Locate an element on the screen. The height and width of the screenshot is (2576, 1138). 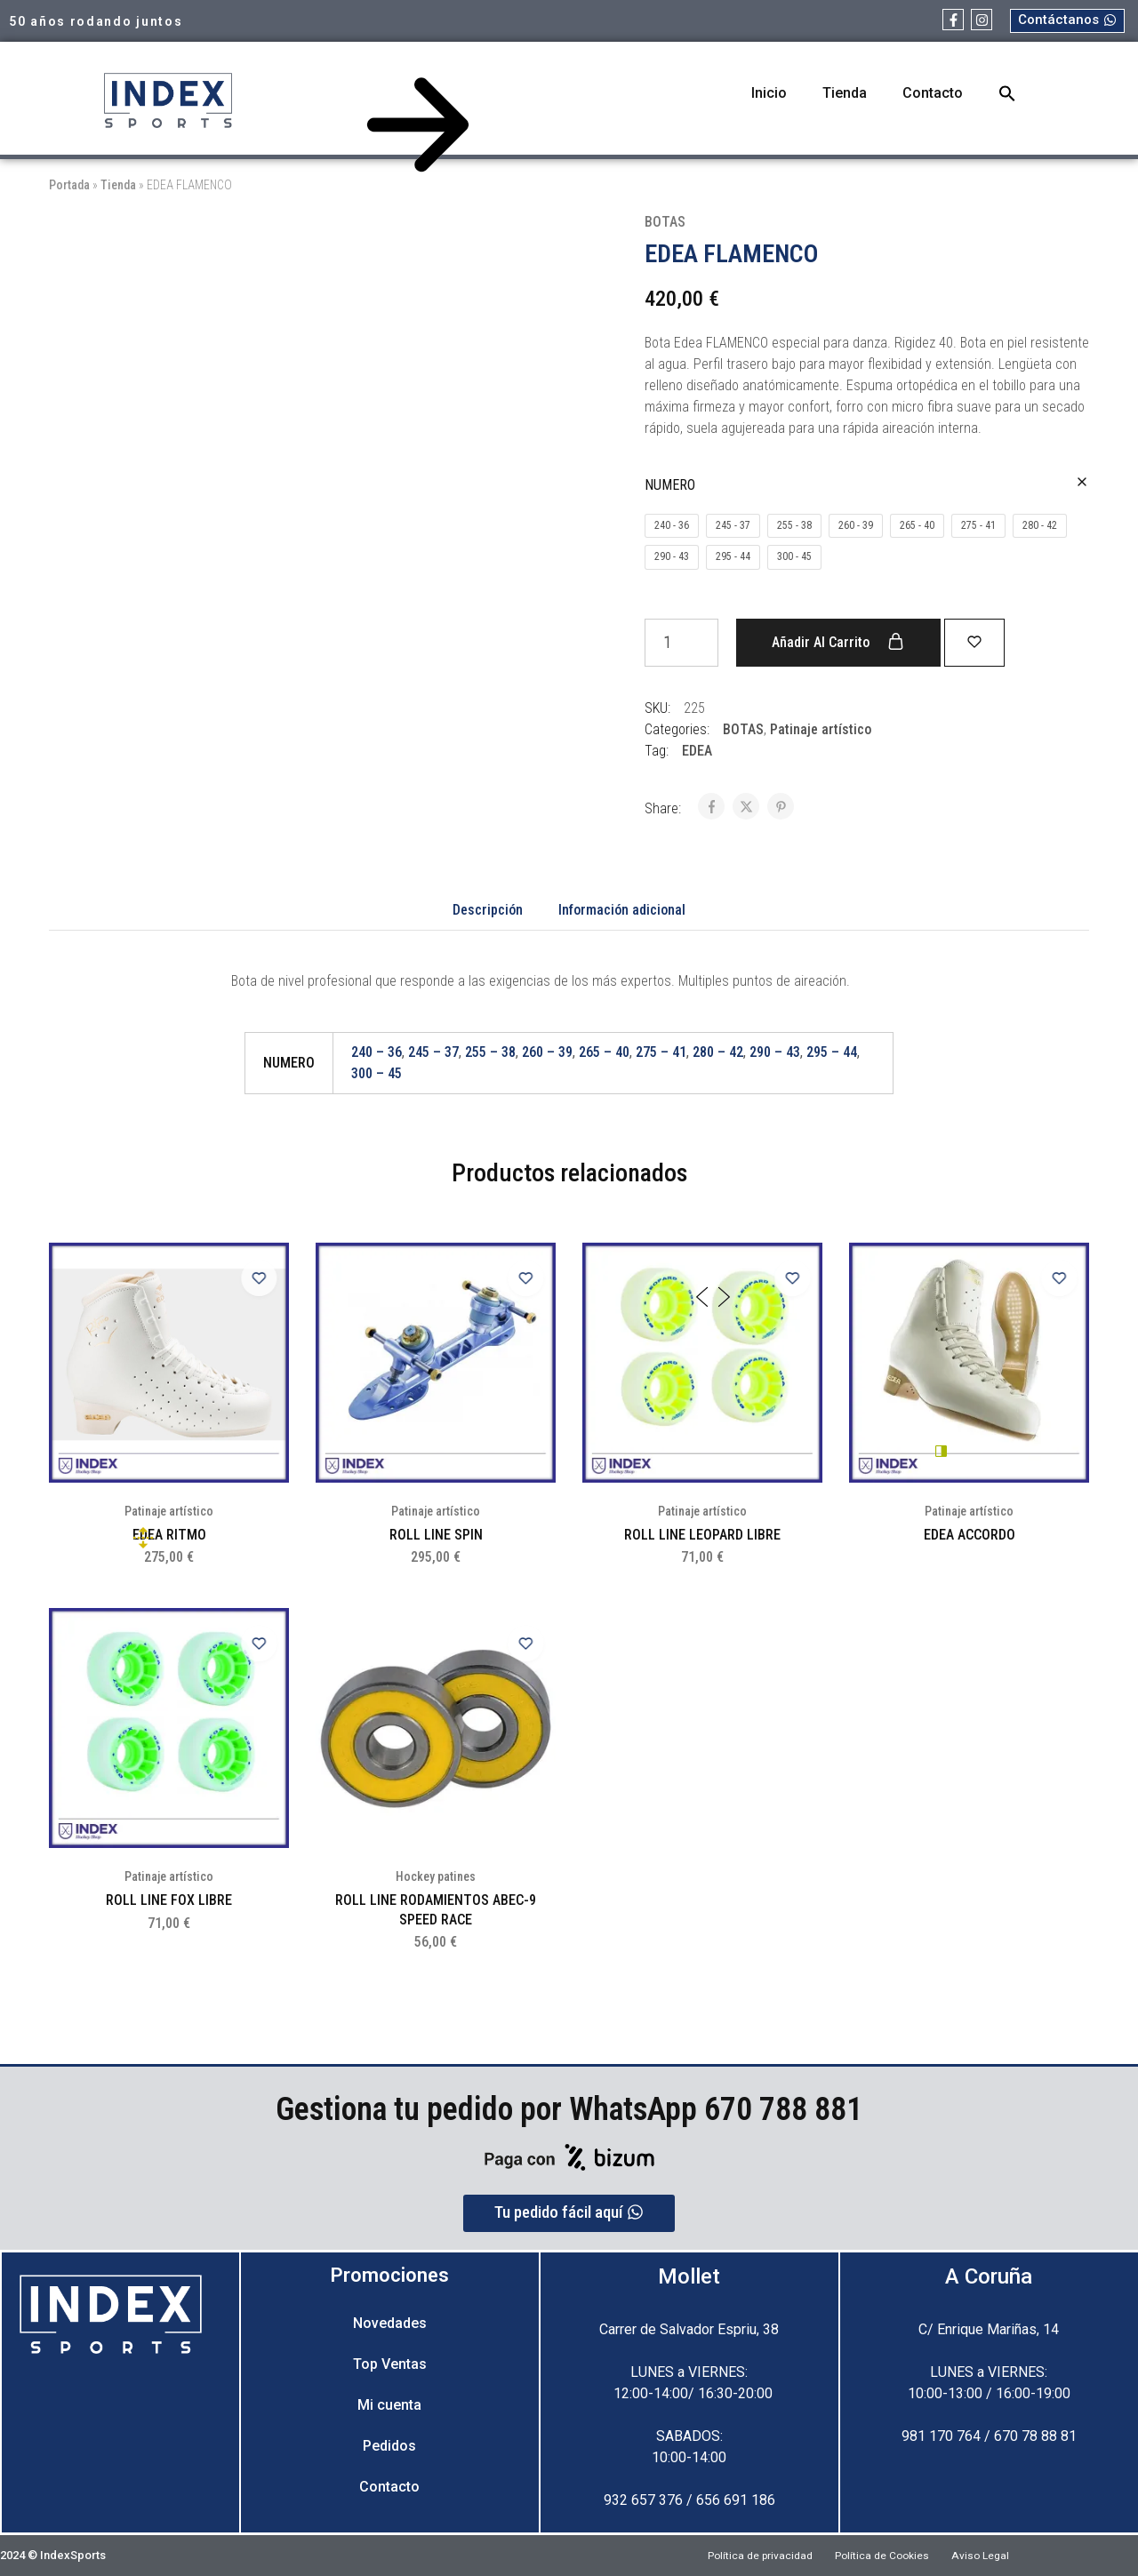
view or edit source code is located at coordinates (713, 1297).